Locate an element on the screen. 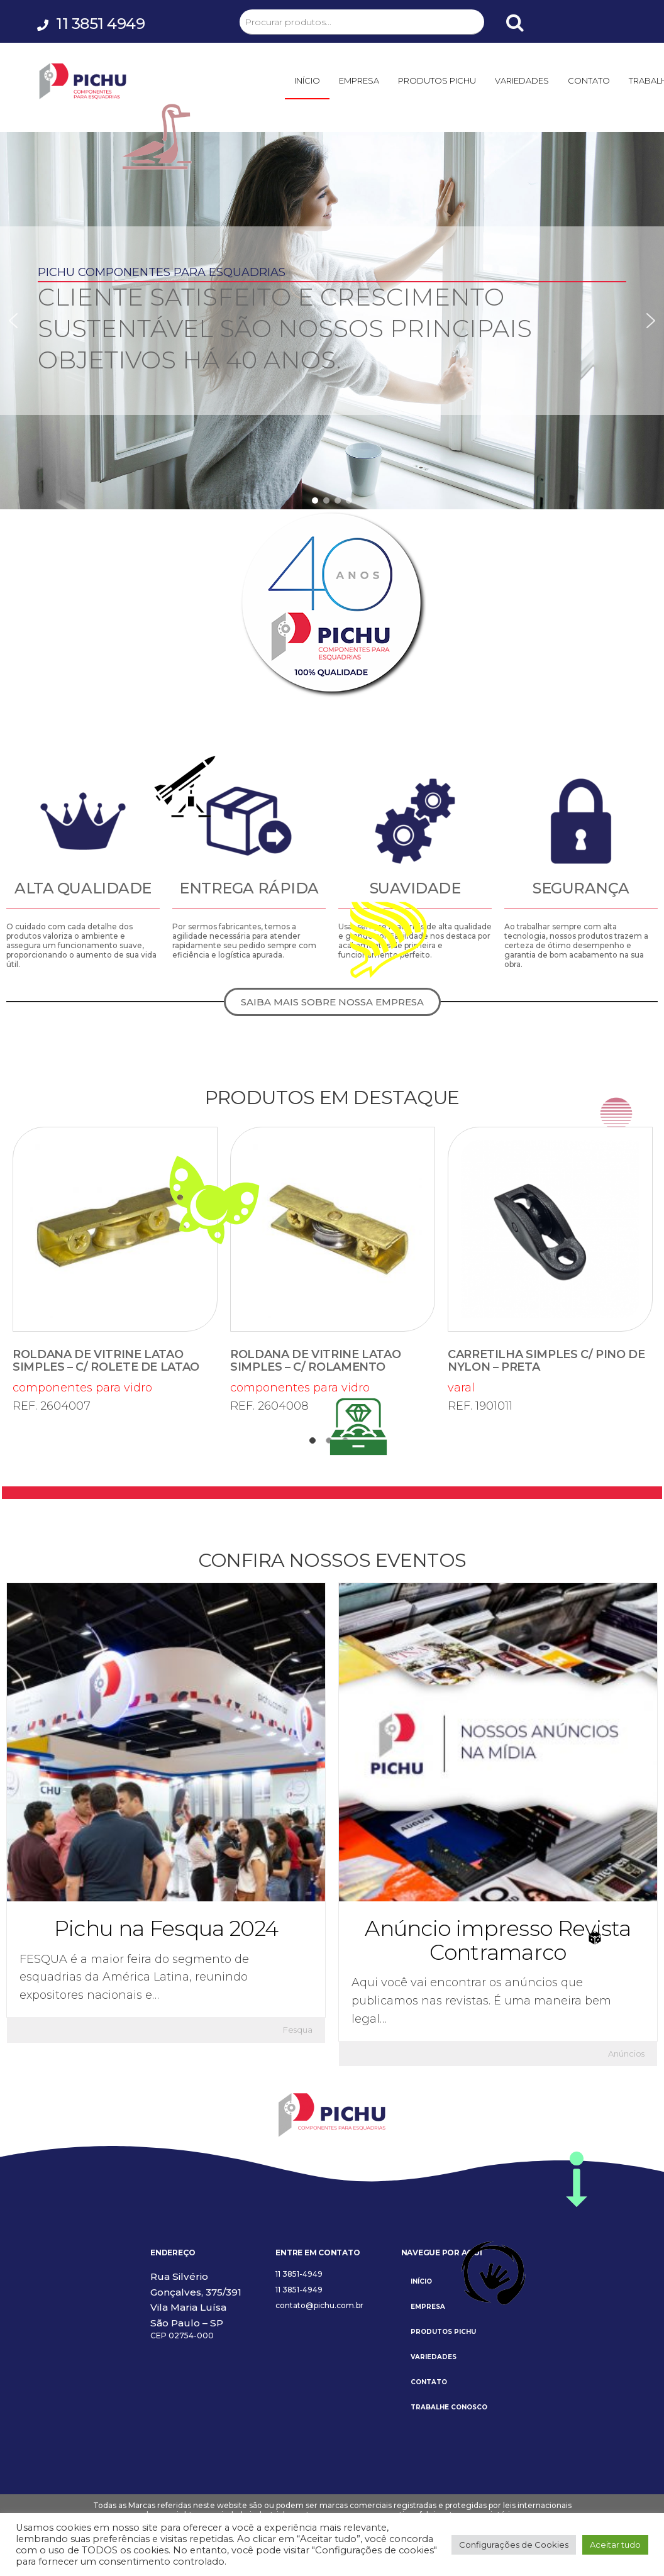 This screenshot has width=664, height=2576. select fairy character class or type is located at coordinates (214, 1200).